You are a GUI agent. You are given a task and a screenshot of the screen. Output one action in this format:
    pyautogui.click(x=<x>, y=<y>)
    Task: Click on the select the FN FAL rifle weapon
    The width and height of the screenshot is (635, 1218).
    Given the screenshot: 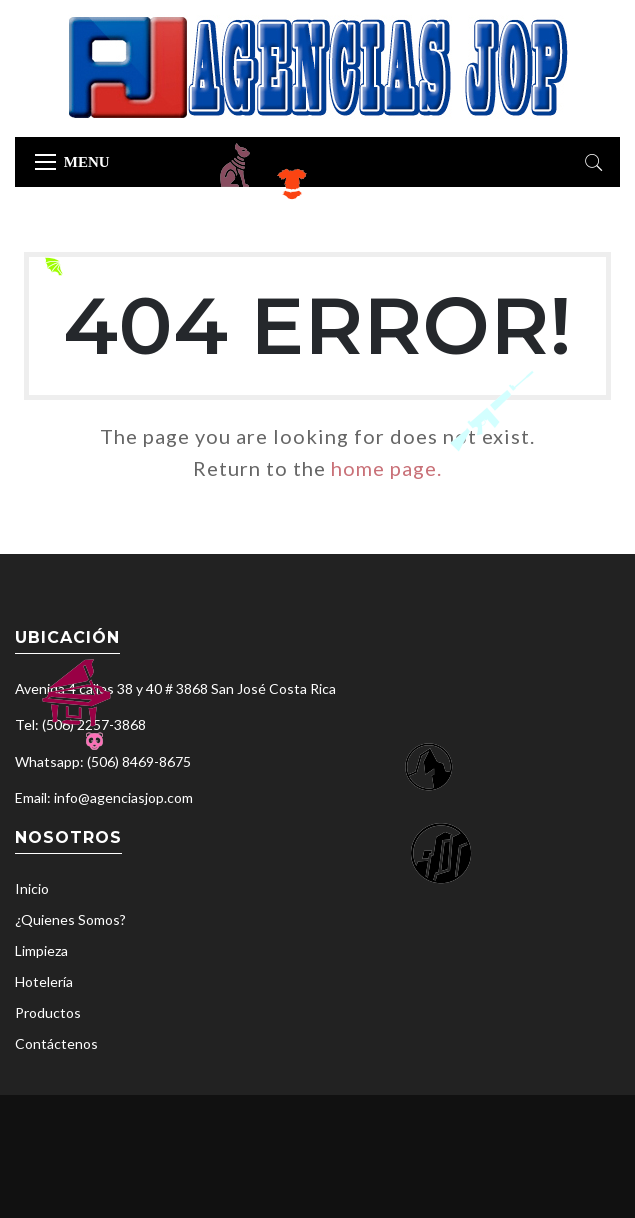 What is the action you would take?
    pyautogui.click(x=492, y=411)
    